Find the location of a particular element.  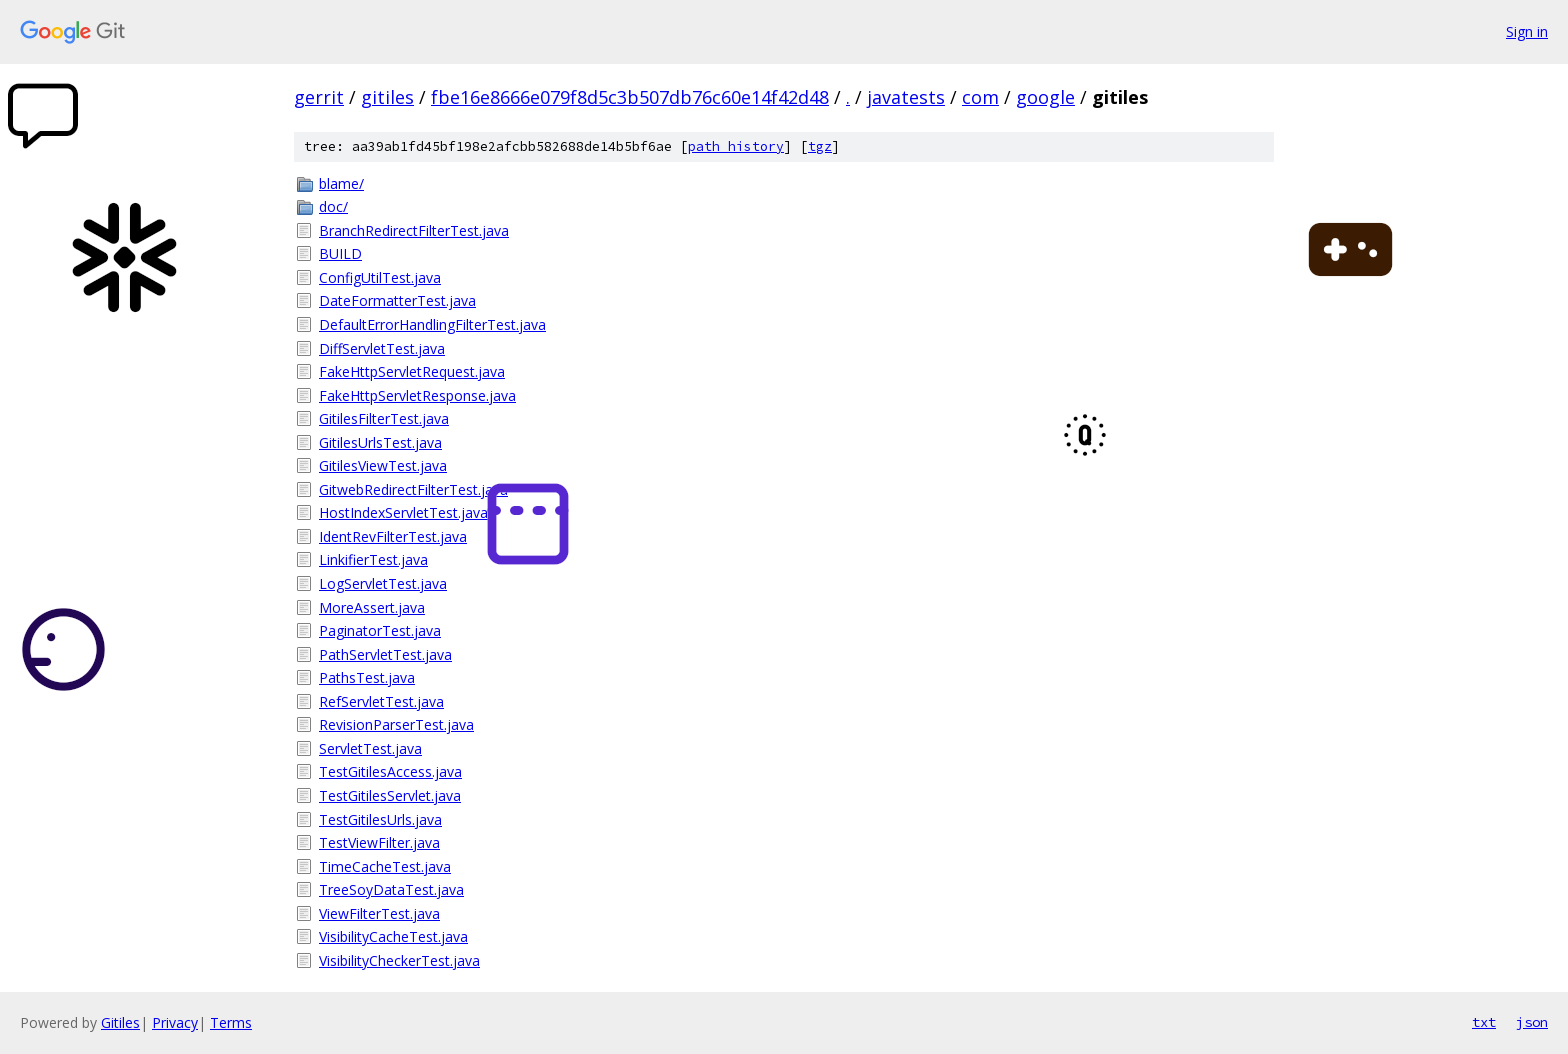

toggle navbar visibility off is located at coordinates (528, 524).